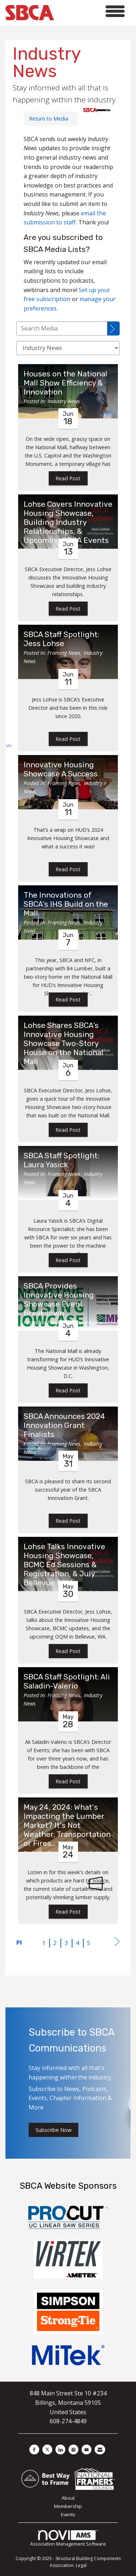 The width and height of the screenshot is (136, 2576). What do you see at coordinates (96, 1884) in the screenshot?
I see `adjust perspective or viewing angle` at bounding box center [96, 1884].